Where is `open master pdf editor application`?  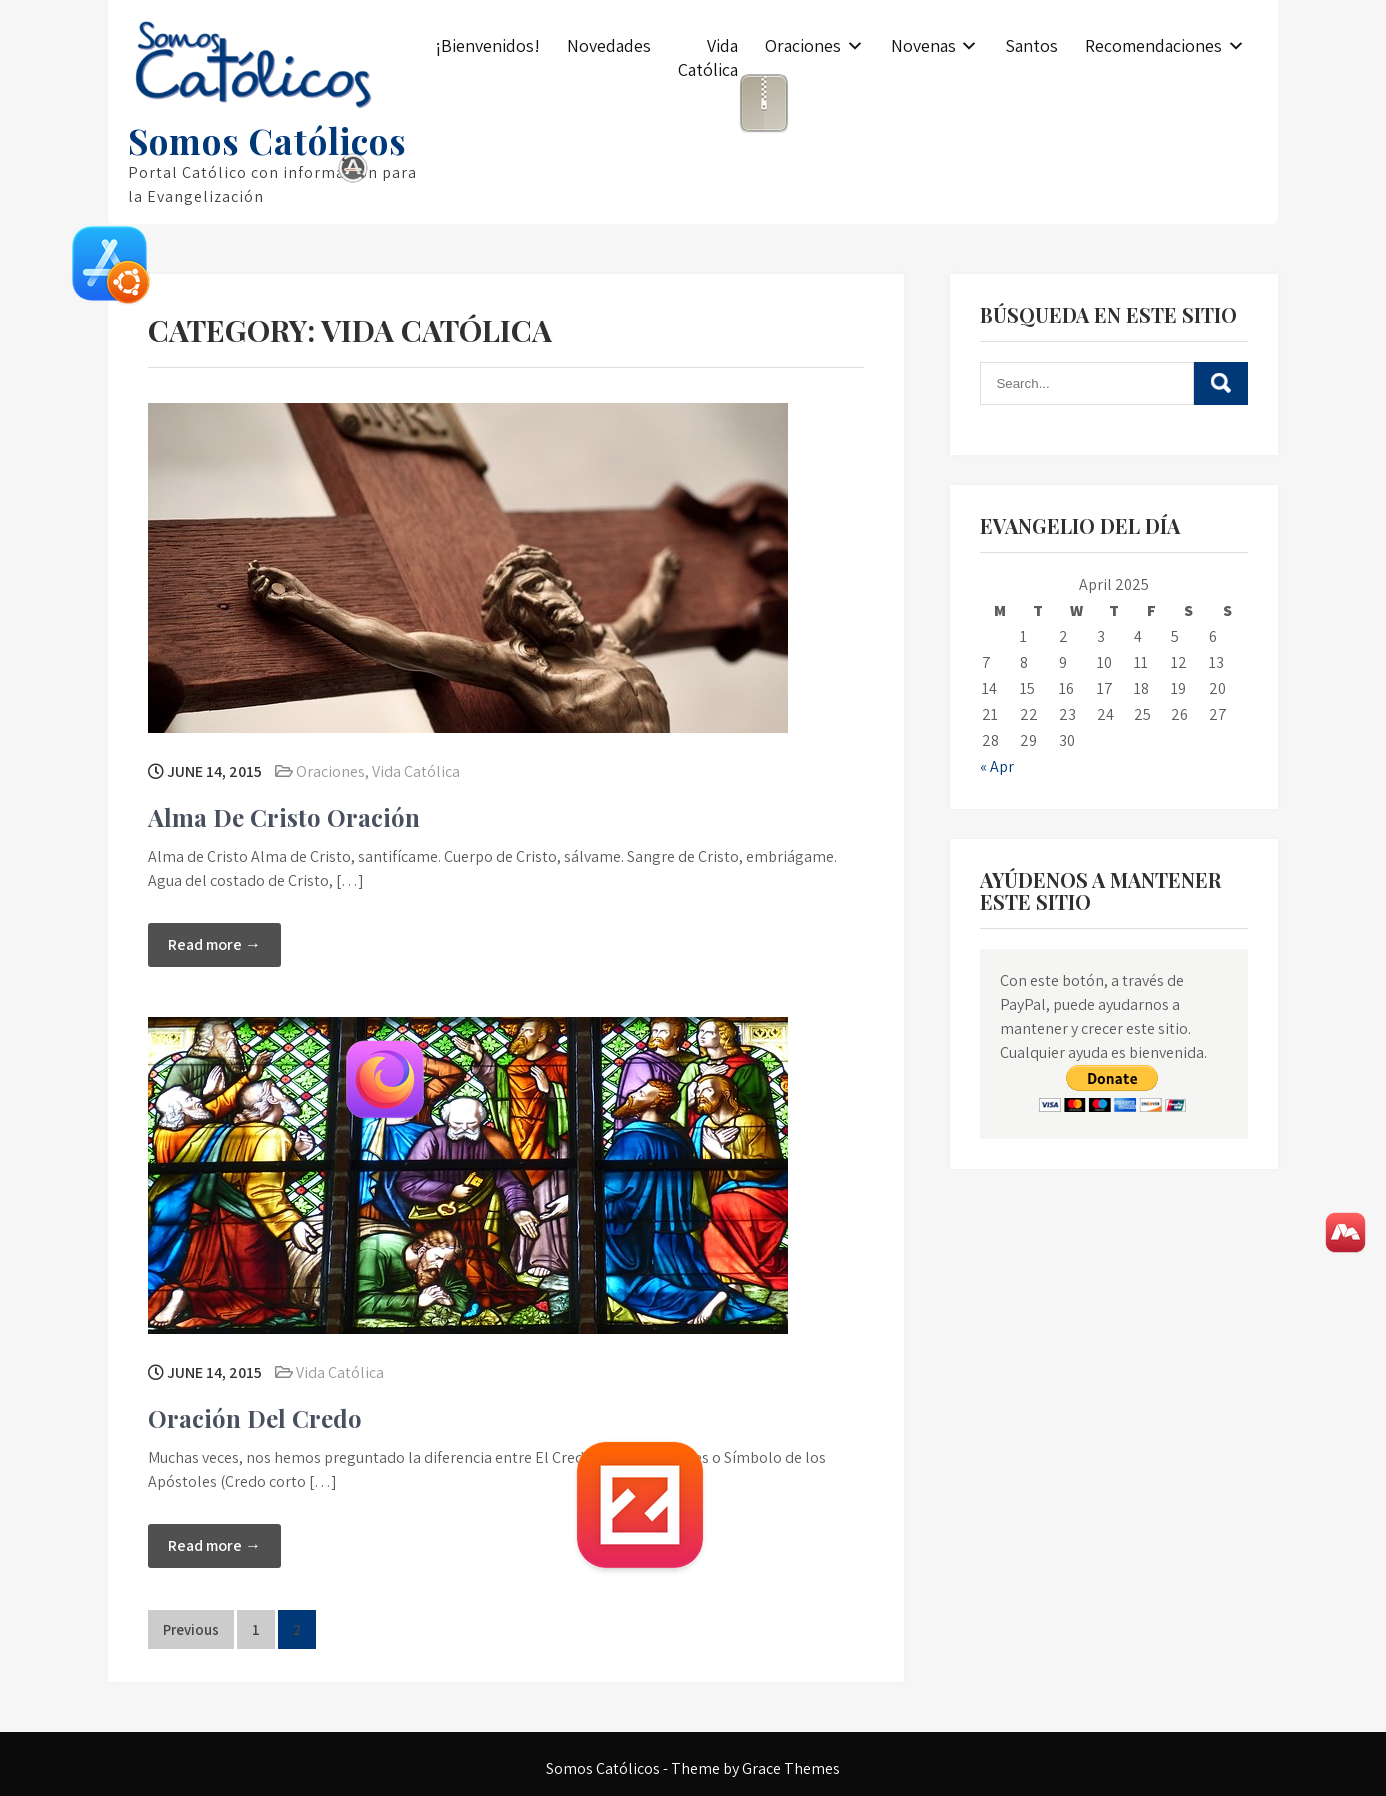 open master pdf editor application is located at coordinates (1345, 1232).